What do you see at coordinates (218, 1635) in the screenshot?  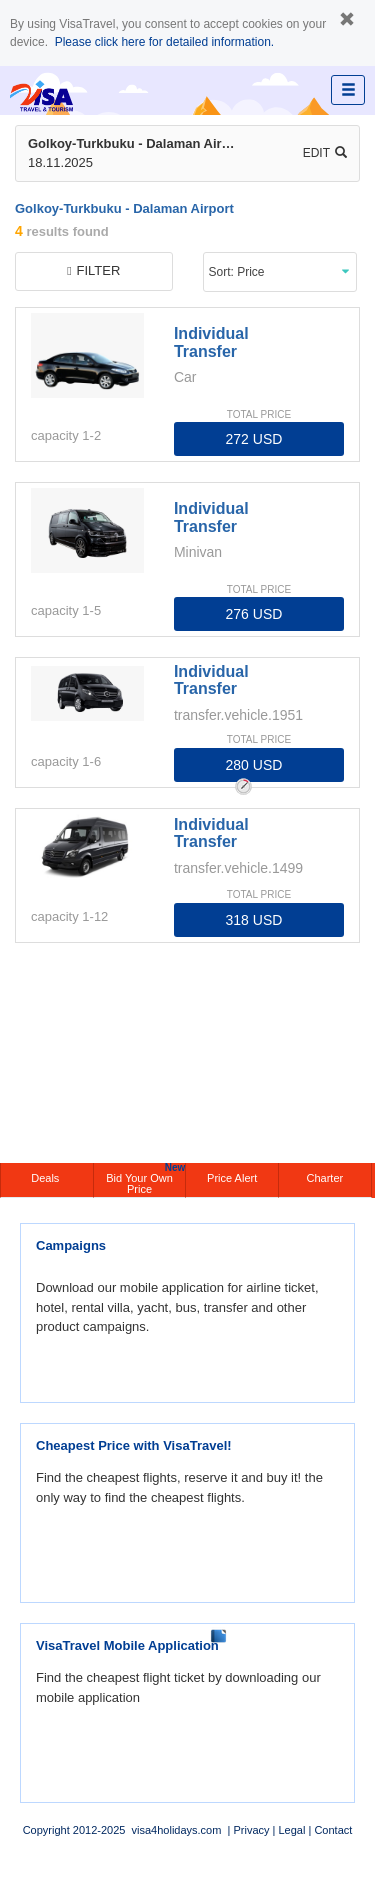 I see `change desktop wallpaper settings` at bounding box center [218, 1635].